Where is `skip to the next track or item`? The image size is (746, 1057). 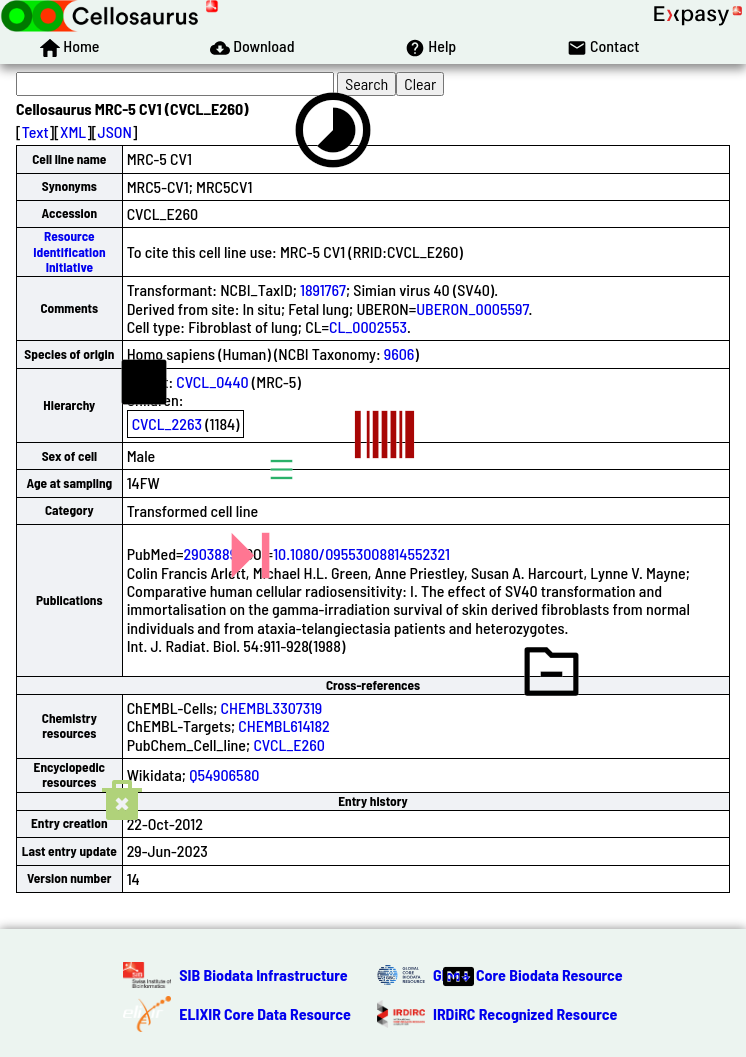 skip to the next track or item is located at coordinates (250, 555).